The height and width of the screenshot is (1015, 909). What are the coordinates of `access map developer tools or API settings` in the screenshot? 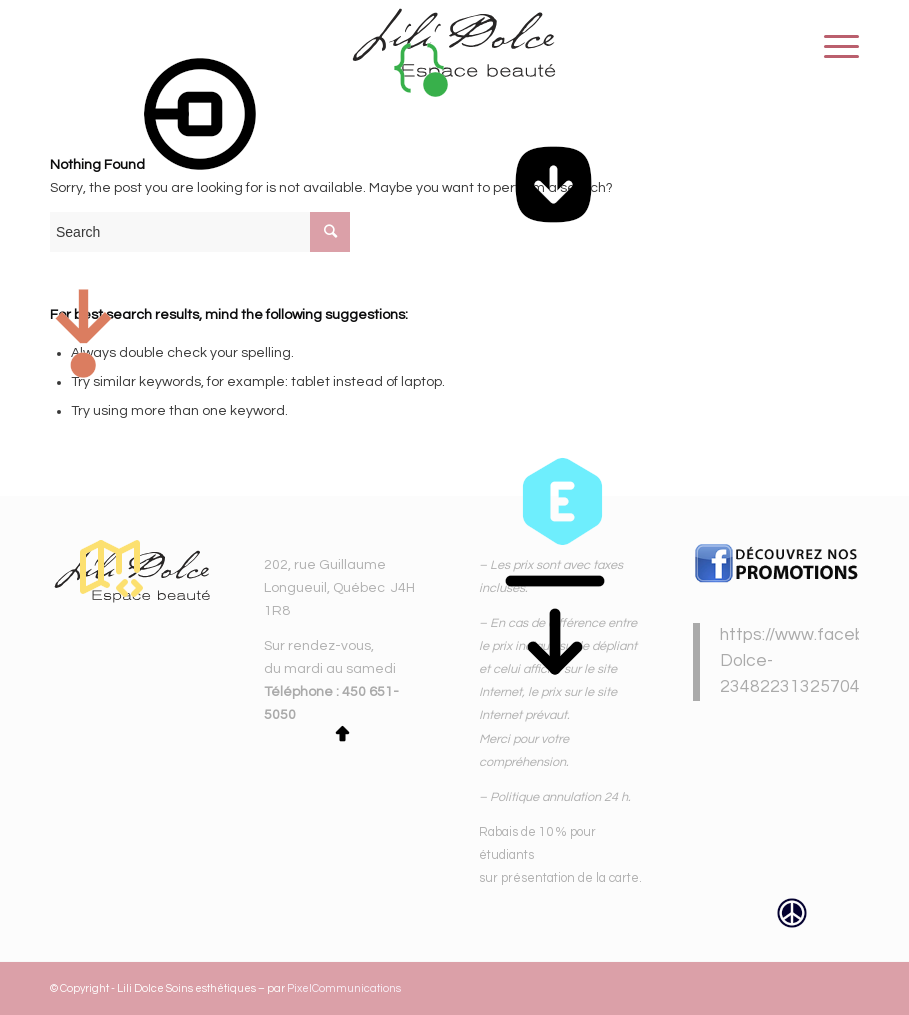 It's located at (110, 567).